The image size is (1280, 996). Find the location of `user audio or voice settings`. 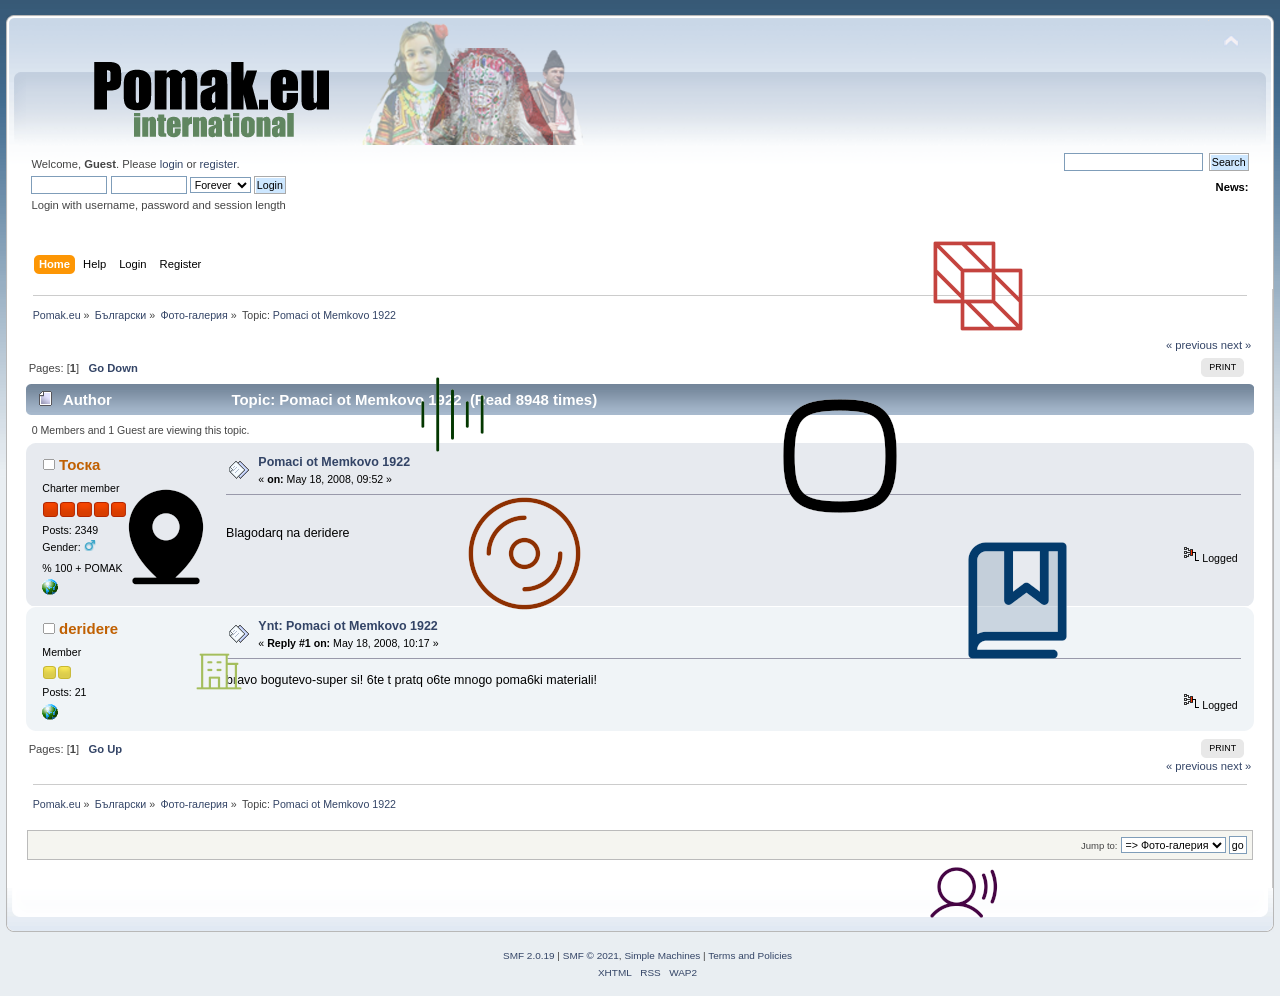

user audio or voice settings is located at coordinates (962, 892).